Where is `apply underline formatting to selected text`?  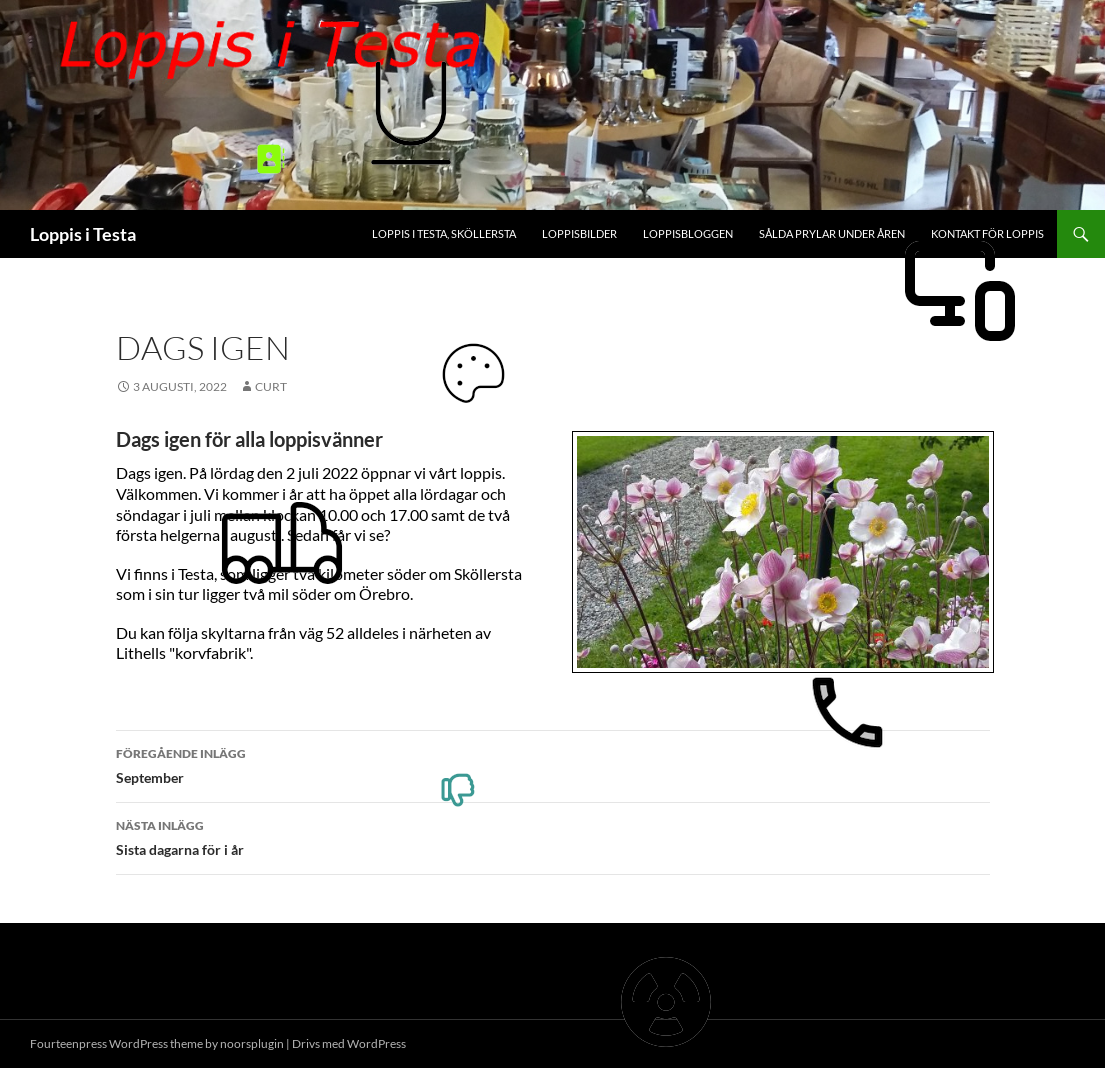 apply underline formatting to selected text is located at coordinates (411, 106).